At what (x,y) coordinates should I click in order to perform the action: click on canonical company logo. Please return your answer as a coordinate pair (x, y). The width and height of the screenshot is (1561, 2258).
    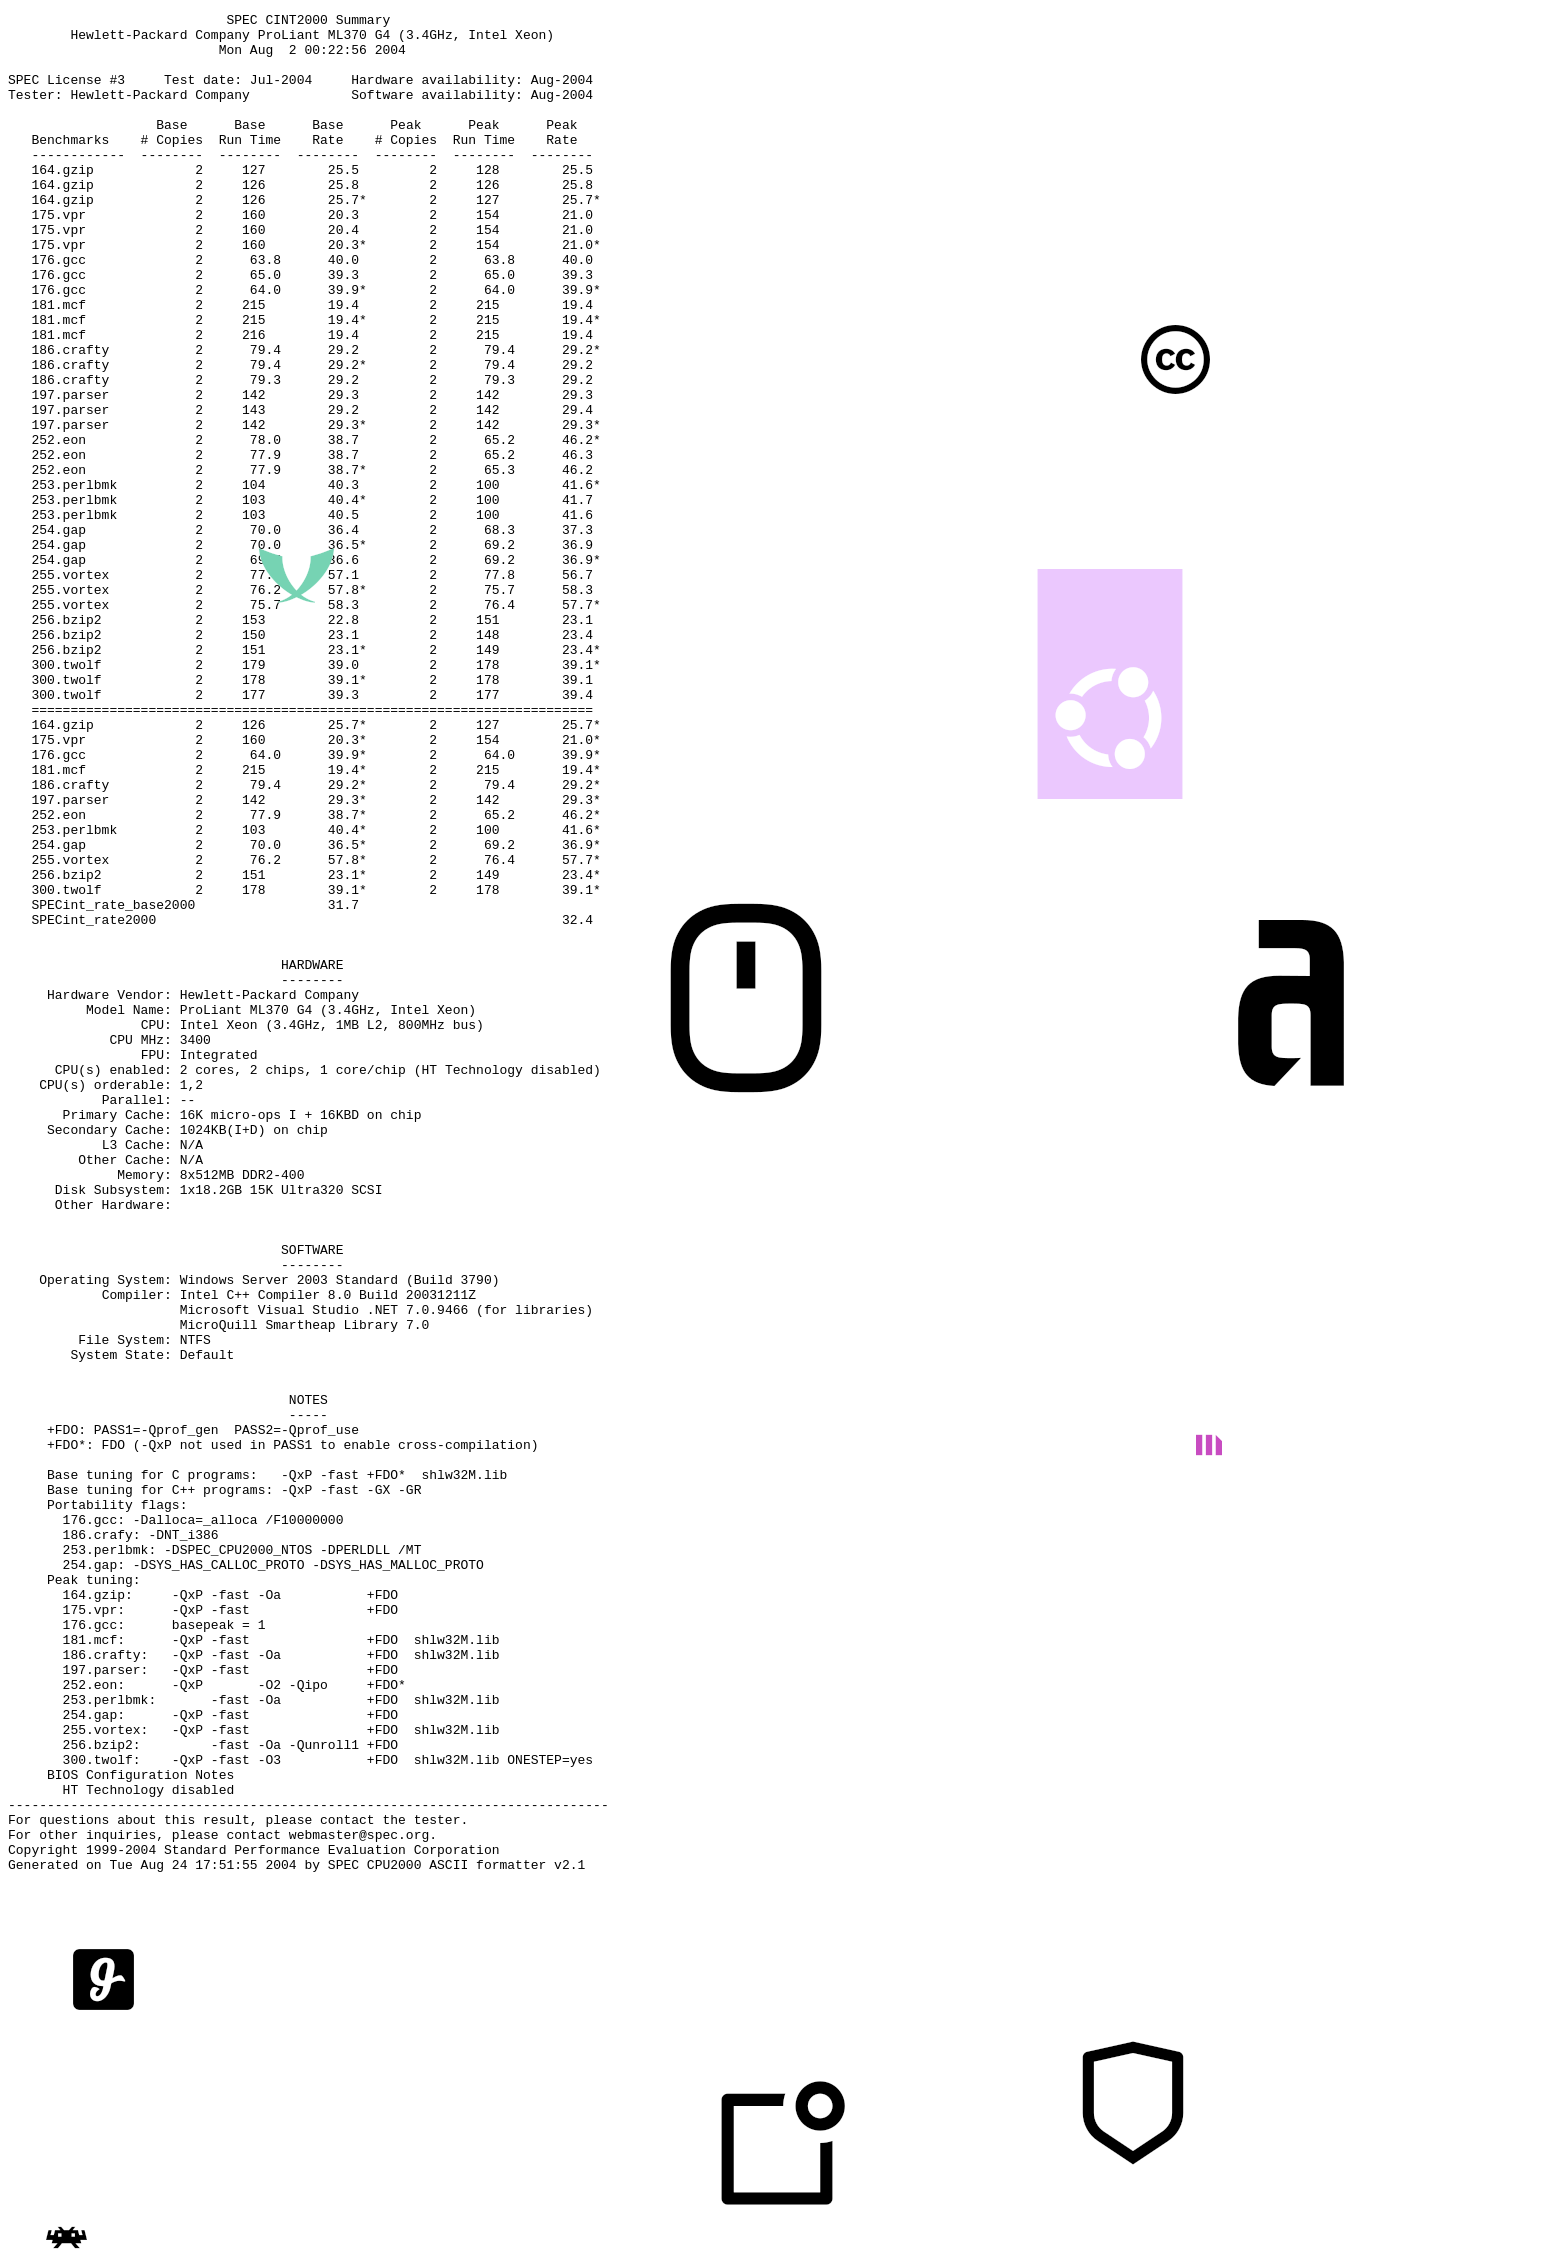
    Looking at the image, I should click on (1110, 684).